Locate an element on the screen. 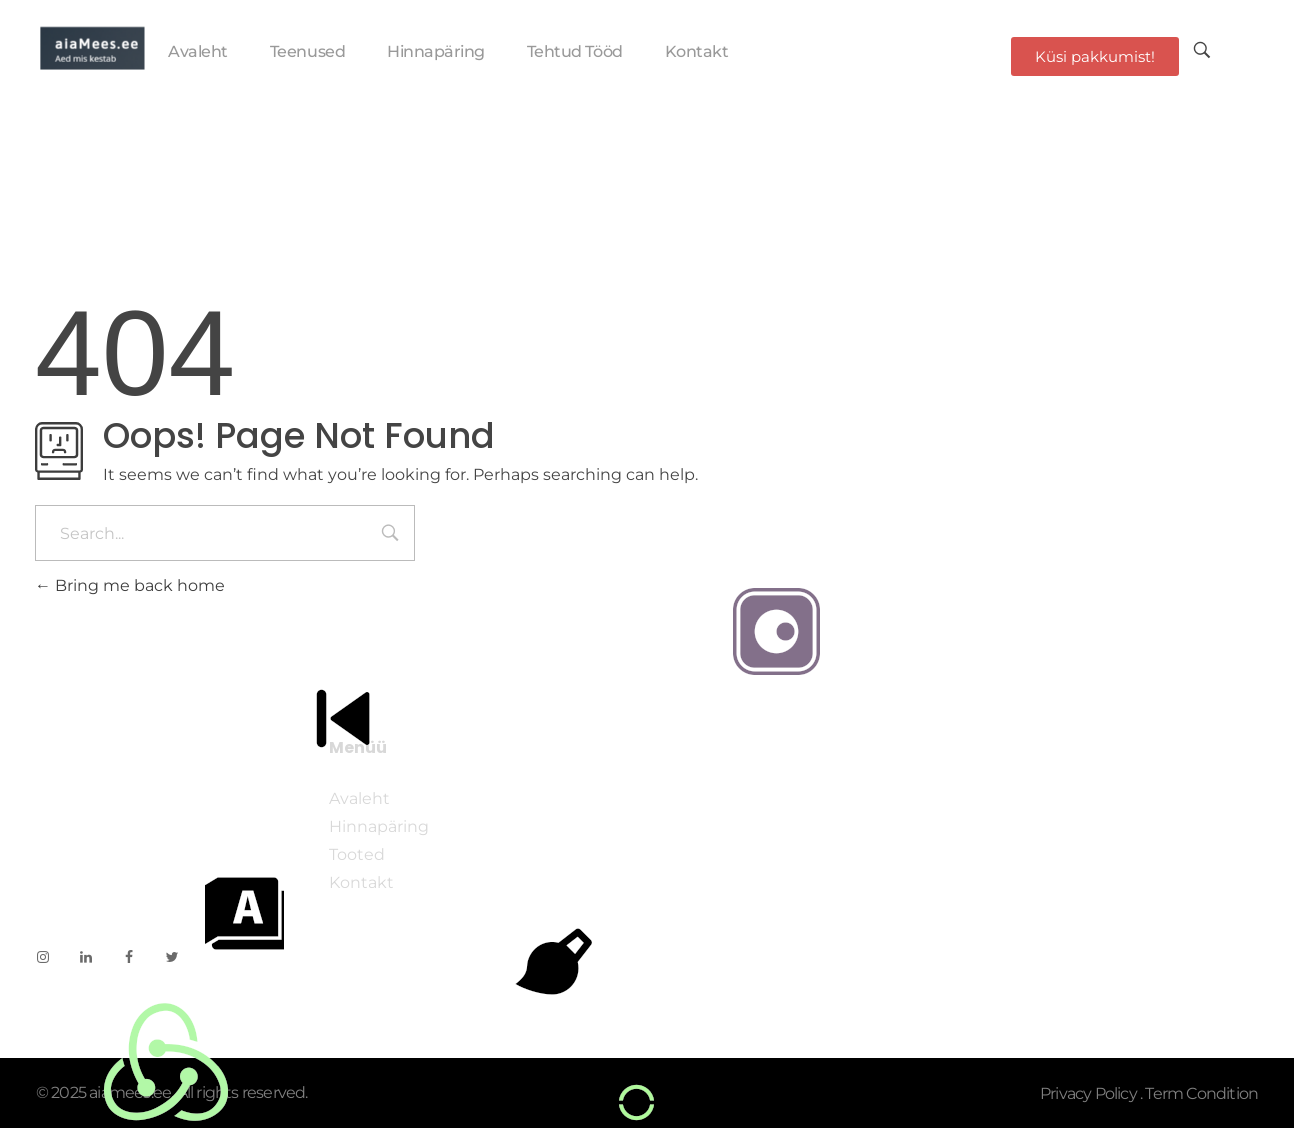  ariakit brand logo is located at coordinates (776, 631).